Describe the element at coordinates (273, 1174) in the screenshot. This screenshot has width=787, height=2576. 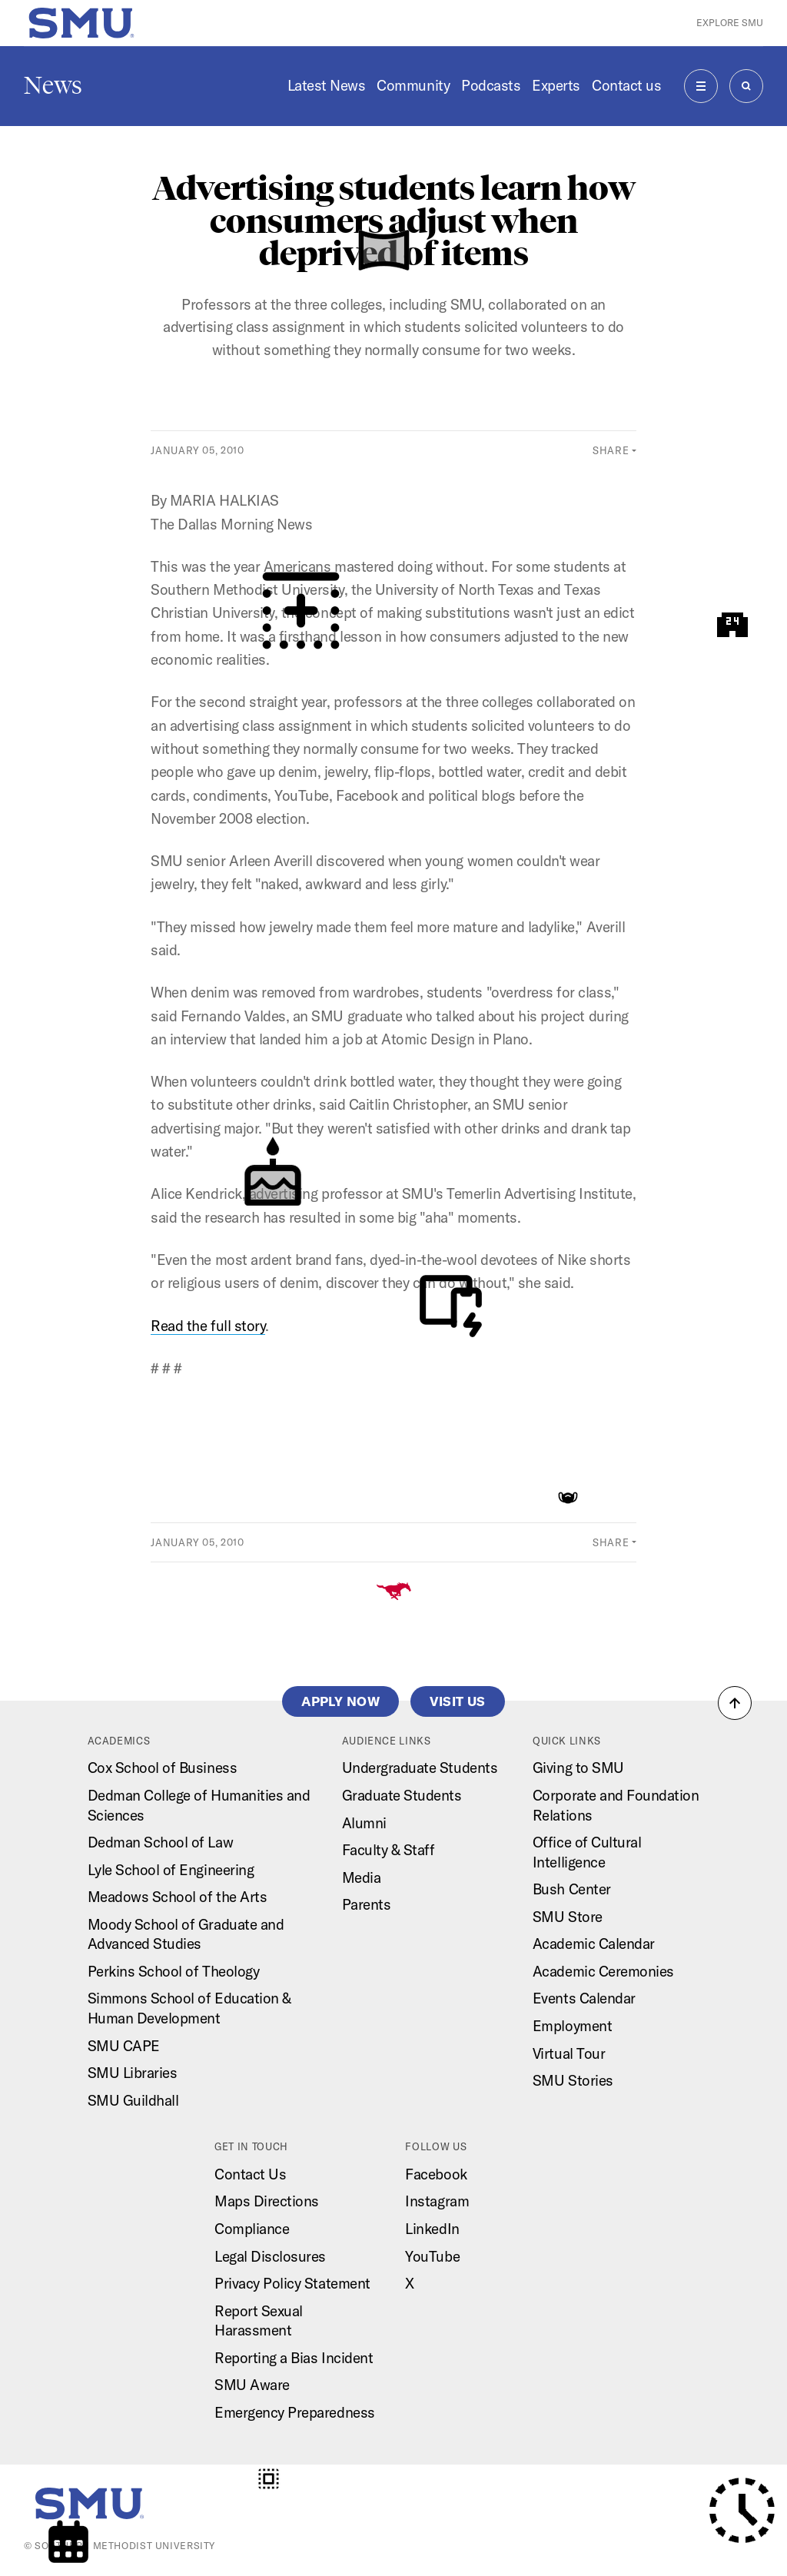
I see `view birthday or celebration events` at that location.